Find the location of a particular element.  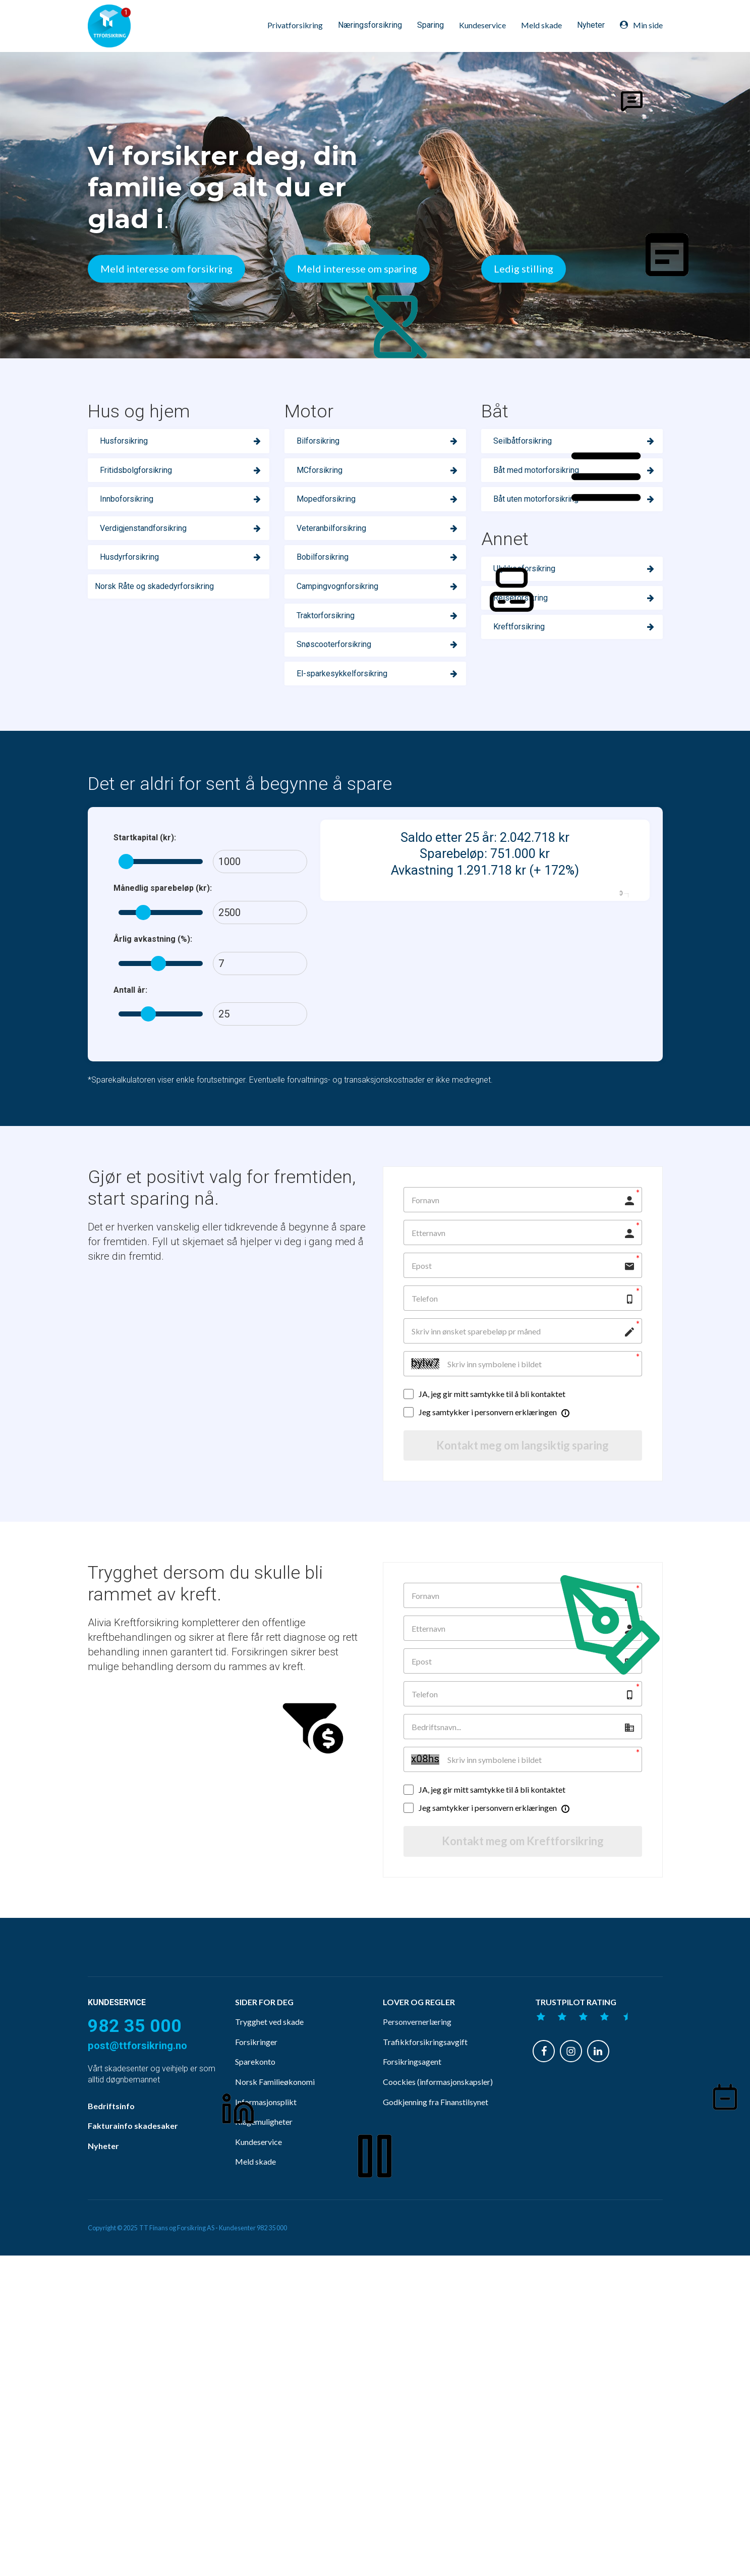

remove an event from your calendar is located at coordinates (725, 2098).